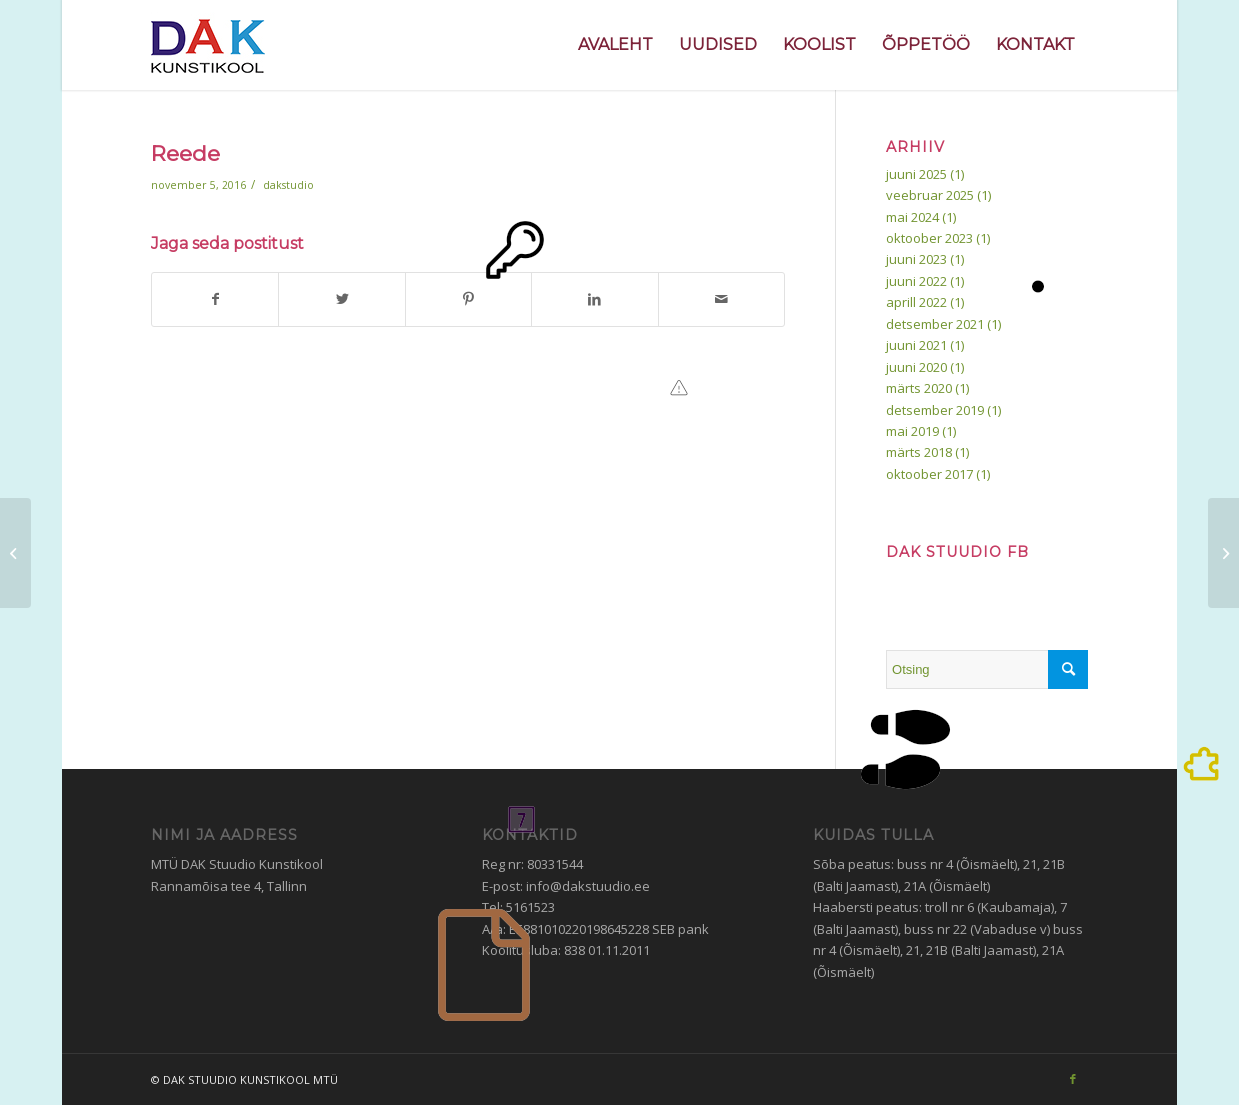 The height and width of the screenshot is (1105, 1239). What do you see at coordinates (679, 388) in the screenshot?
I see `indicates a warning or caution state` at bounding box center [679, 388].